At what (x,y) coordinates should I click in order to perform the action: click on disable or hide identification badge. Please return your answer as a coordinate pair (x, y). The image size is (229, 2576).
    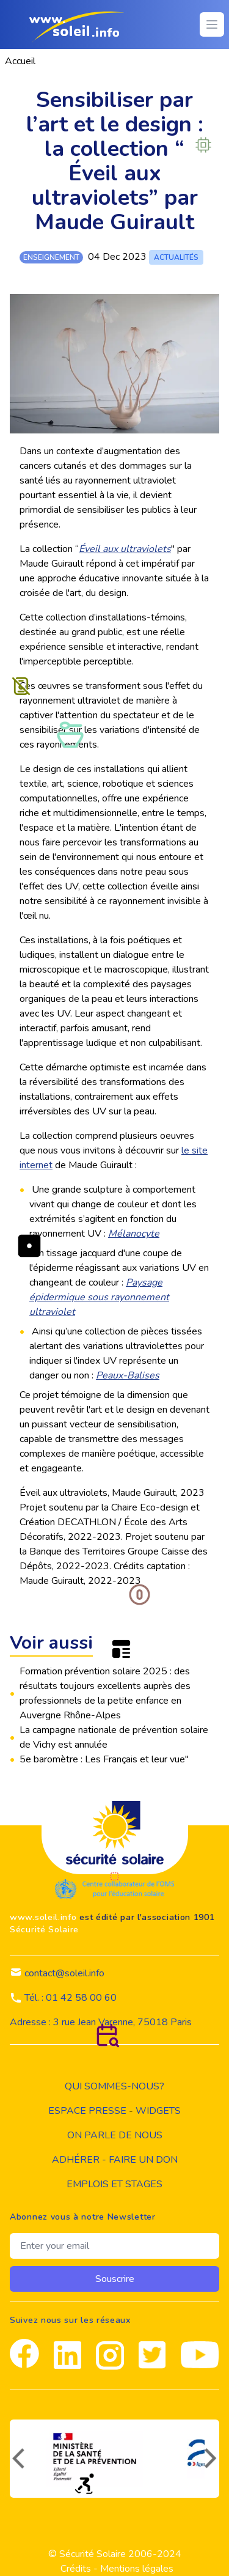
    Looking at the image, I should click on (21, 686).